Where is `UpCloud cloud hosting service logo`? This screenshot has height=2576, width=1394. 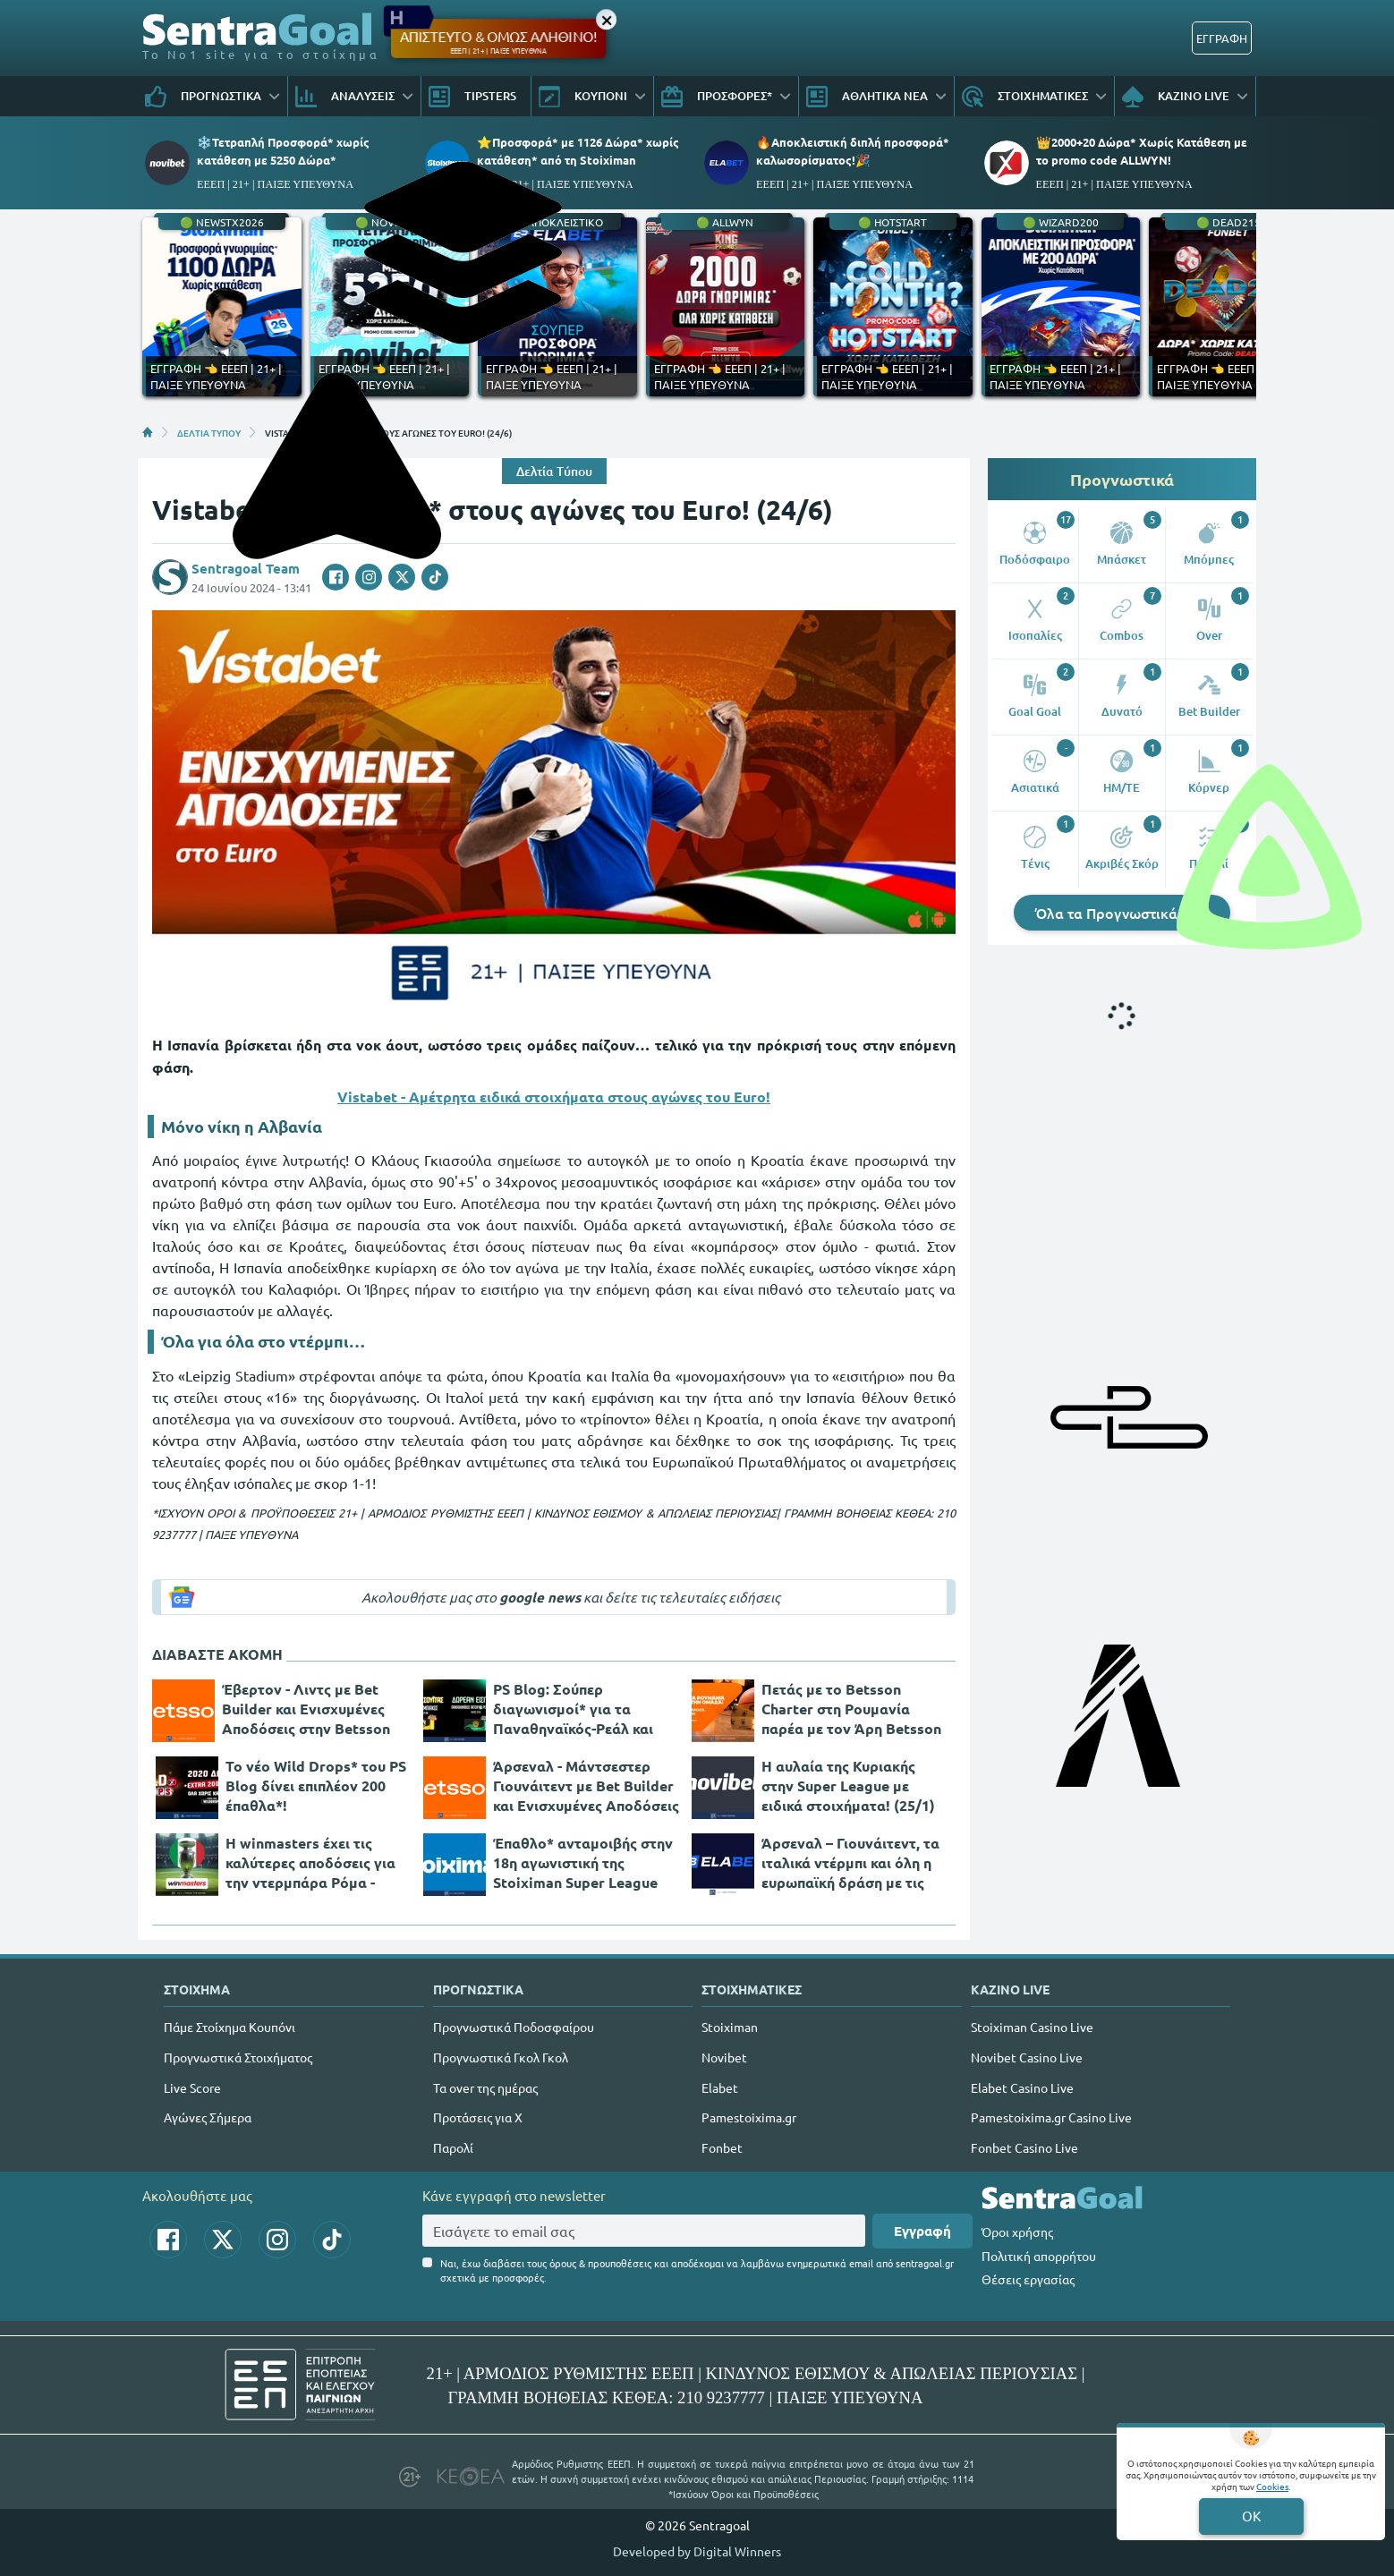 UpCloud cloud hosting service logo is located at coordinates (1129, 1417).